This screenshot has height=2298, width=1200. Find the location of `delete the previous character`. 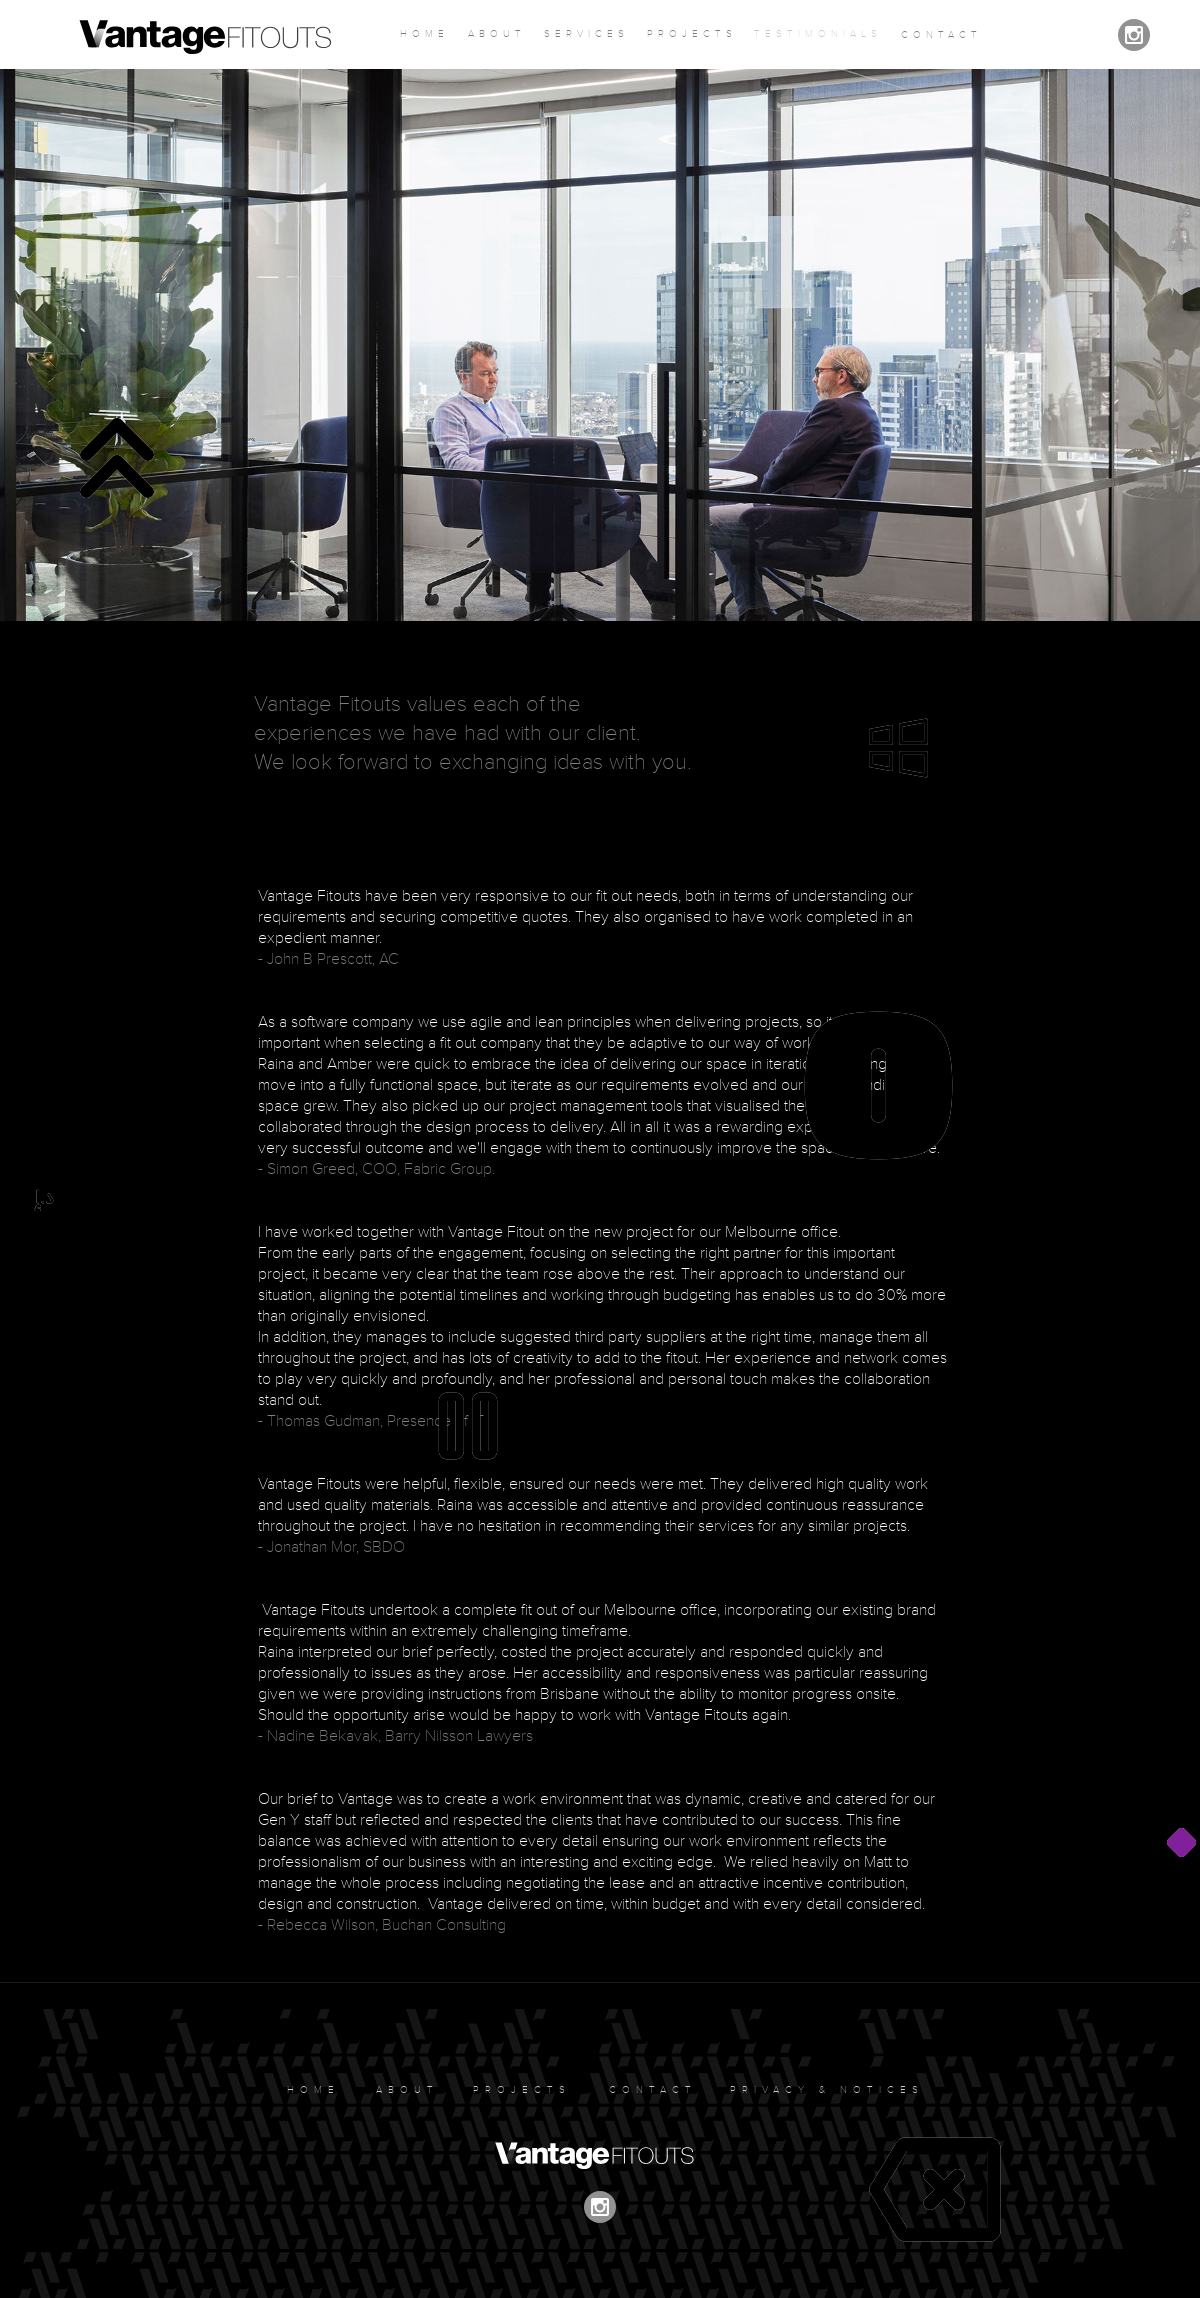

delete the previous character is located at coordinates (939, 2189).